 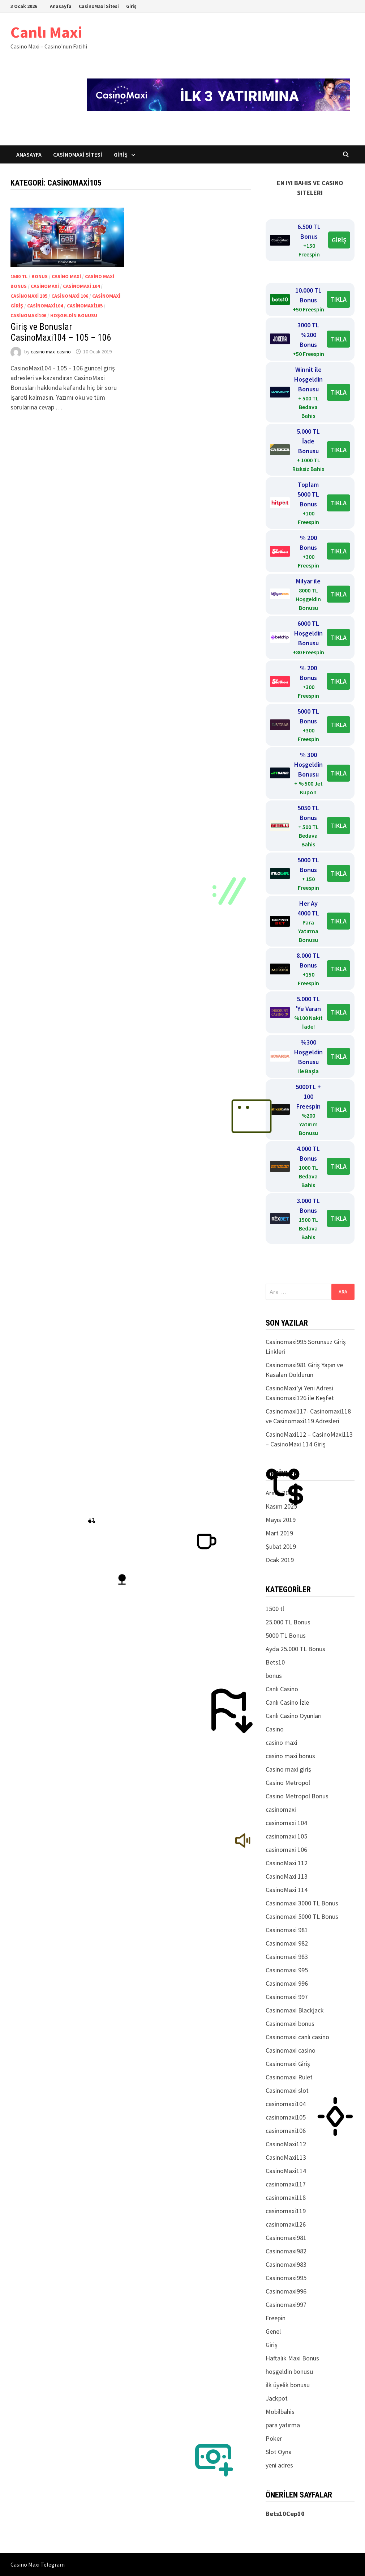 I want to click on open application window, so click(x=252, y=1116).